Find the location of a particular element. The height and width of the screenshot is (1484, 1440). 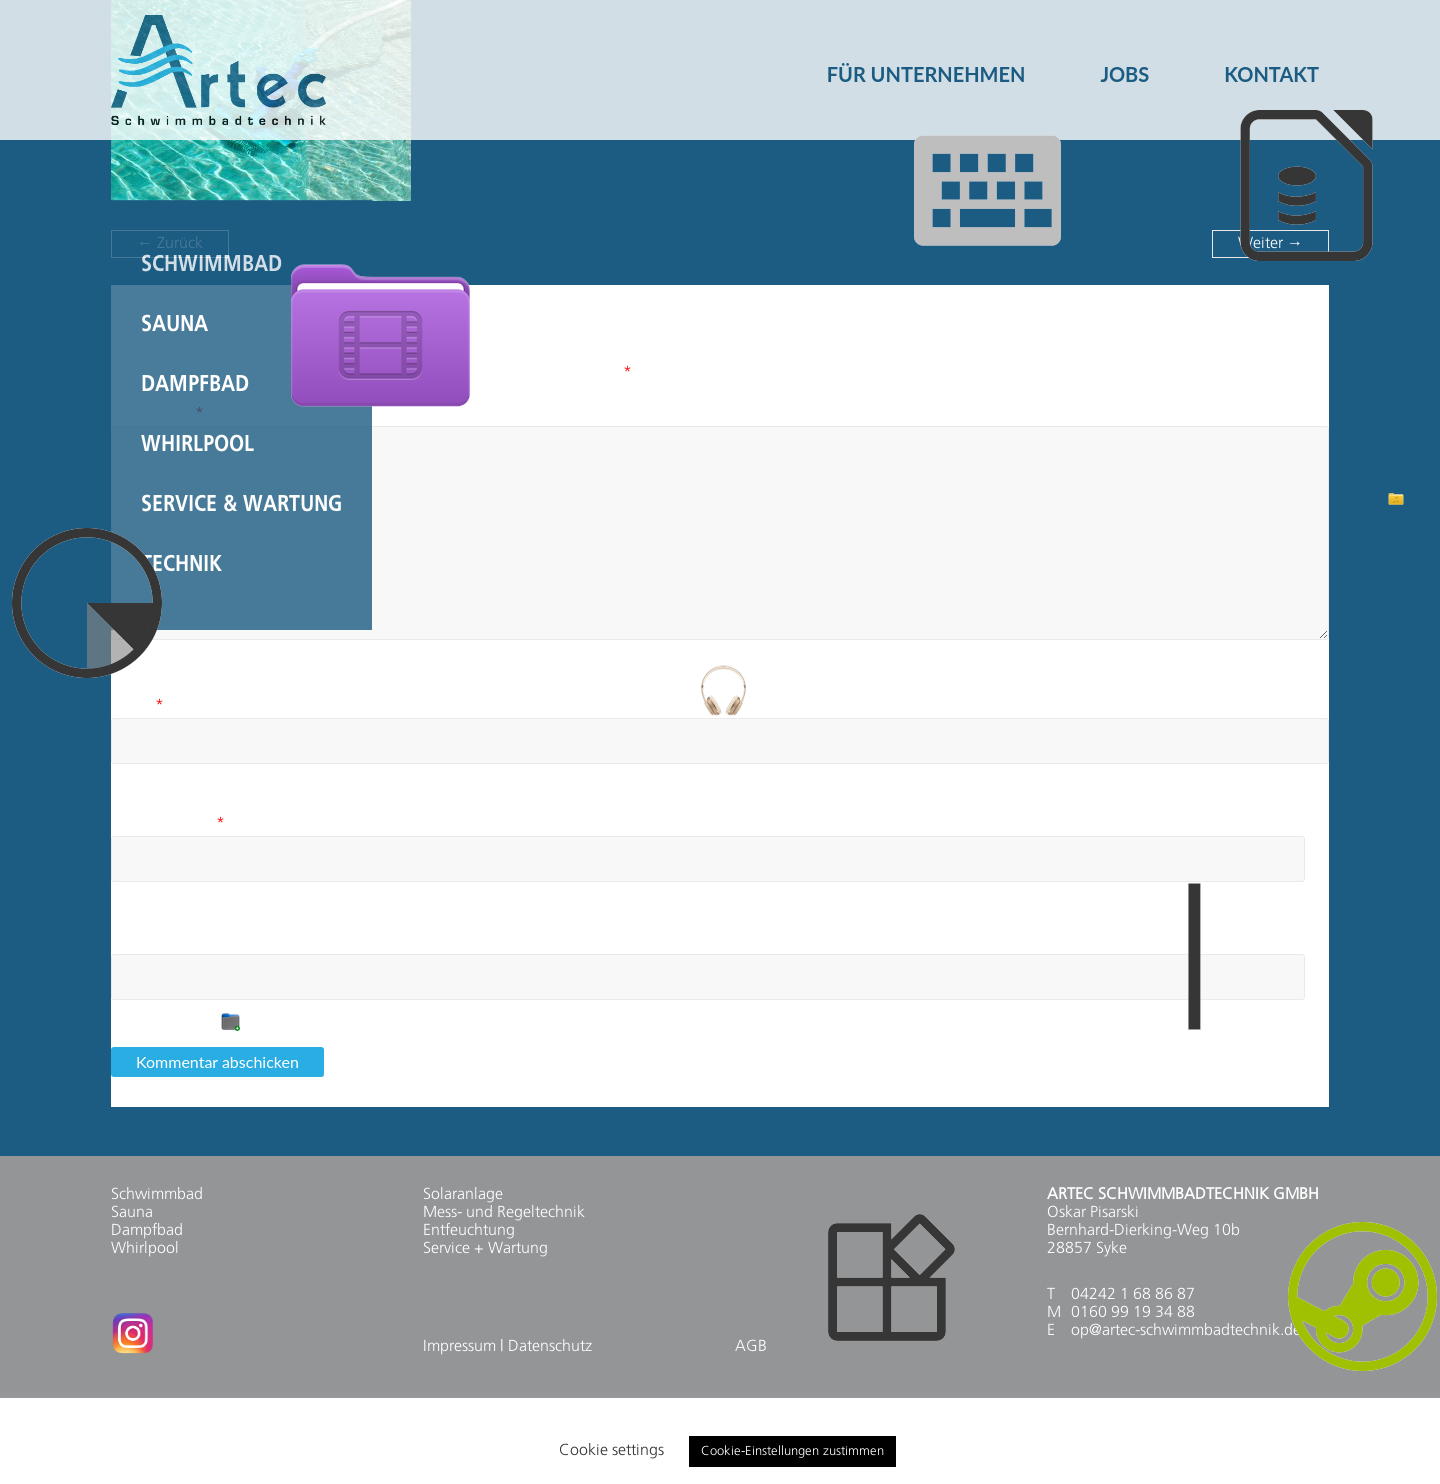

install new software or application is located at coordinates (891, 1277).